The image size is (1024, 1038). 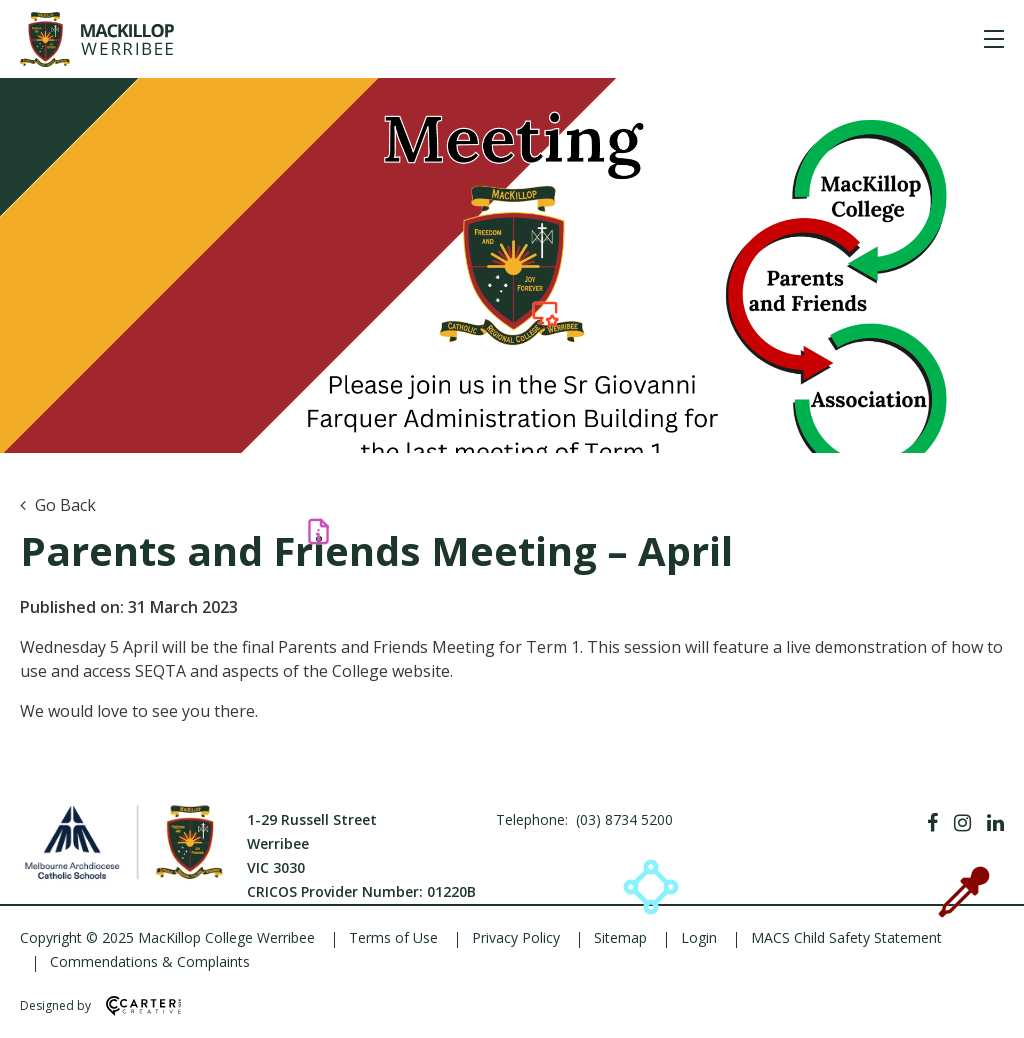 What do you see at coordinates (651, 887) in the screenshot?
I see `view ring network topology` at bounding box center [651, 887].